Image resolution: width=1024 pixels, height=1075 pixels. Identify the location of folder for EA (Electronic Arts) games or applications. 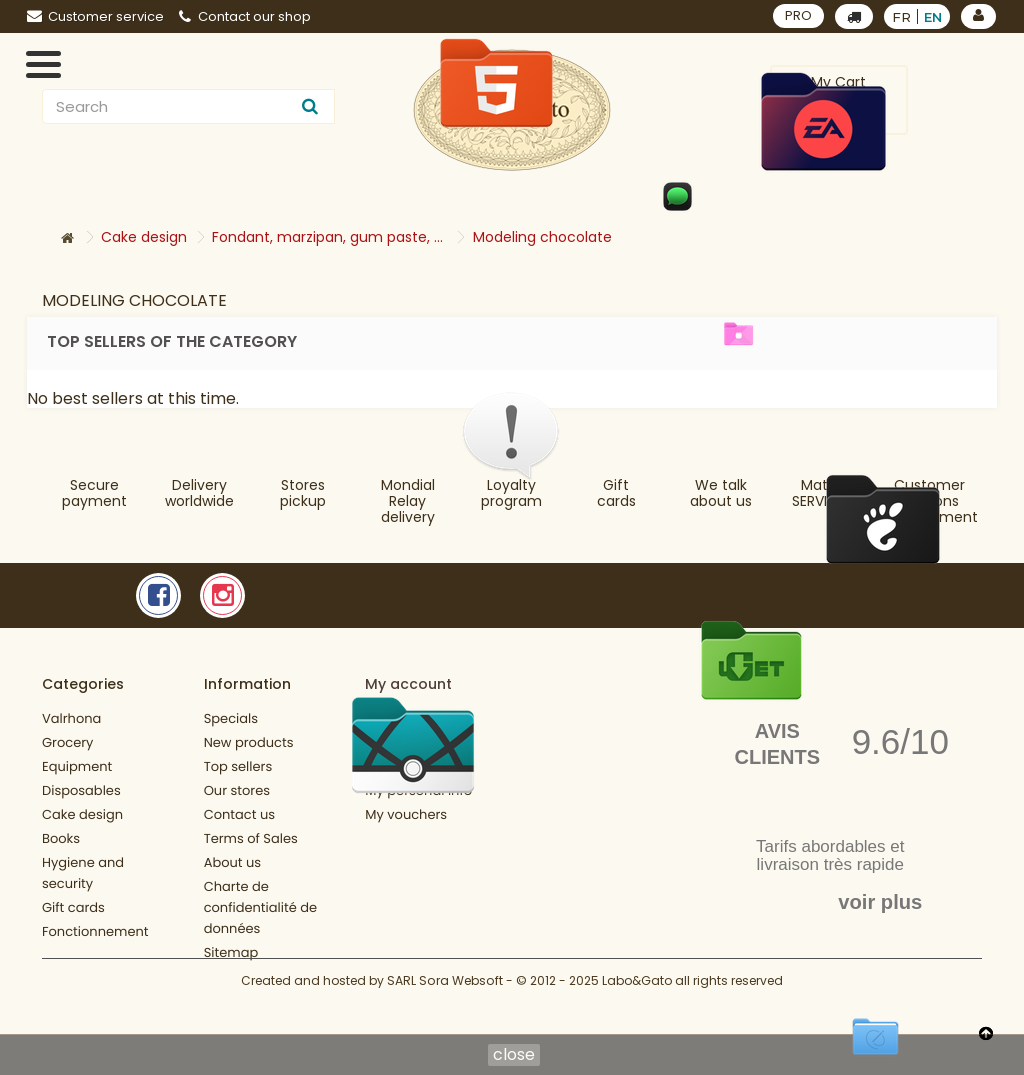
(823, 125).